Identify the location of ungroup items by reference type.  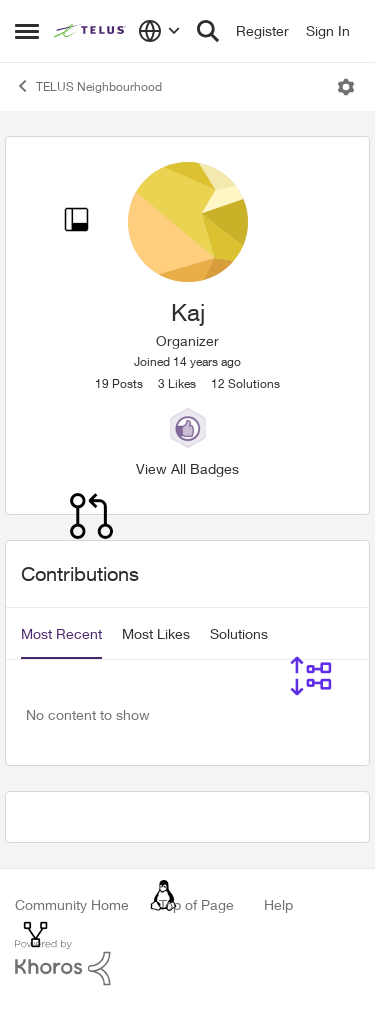
(312, 676).